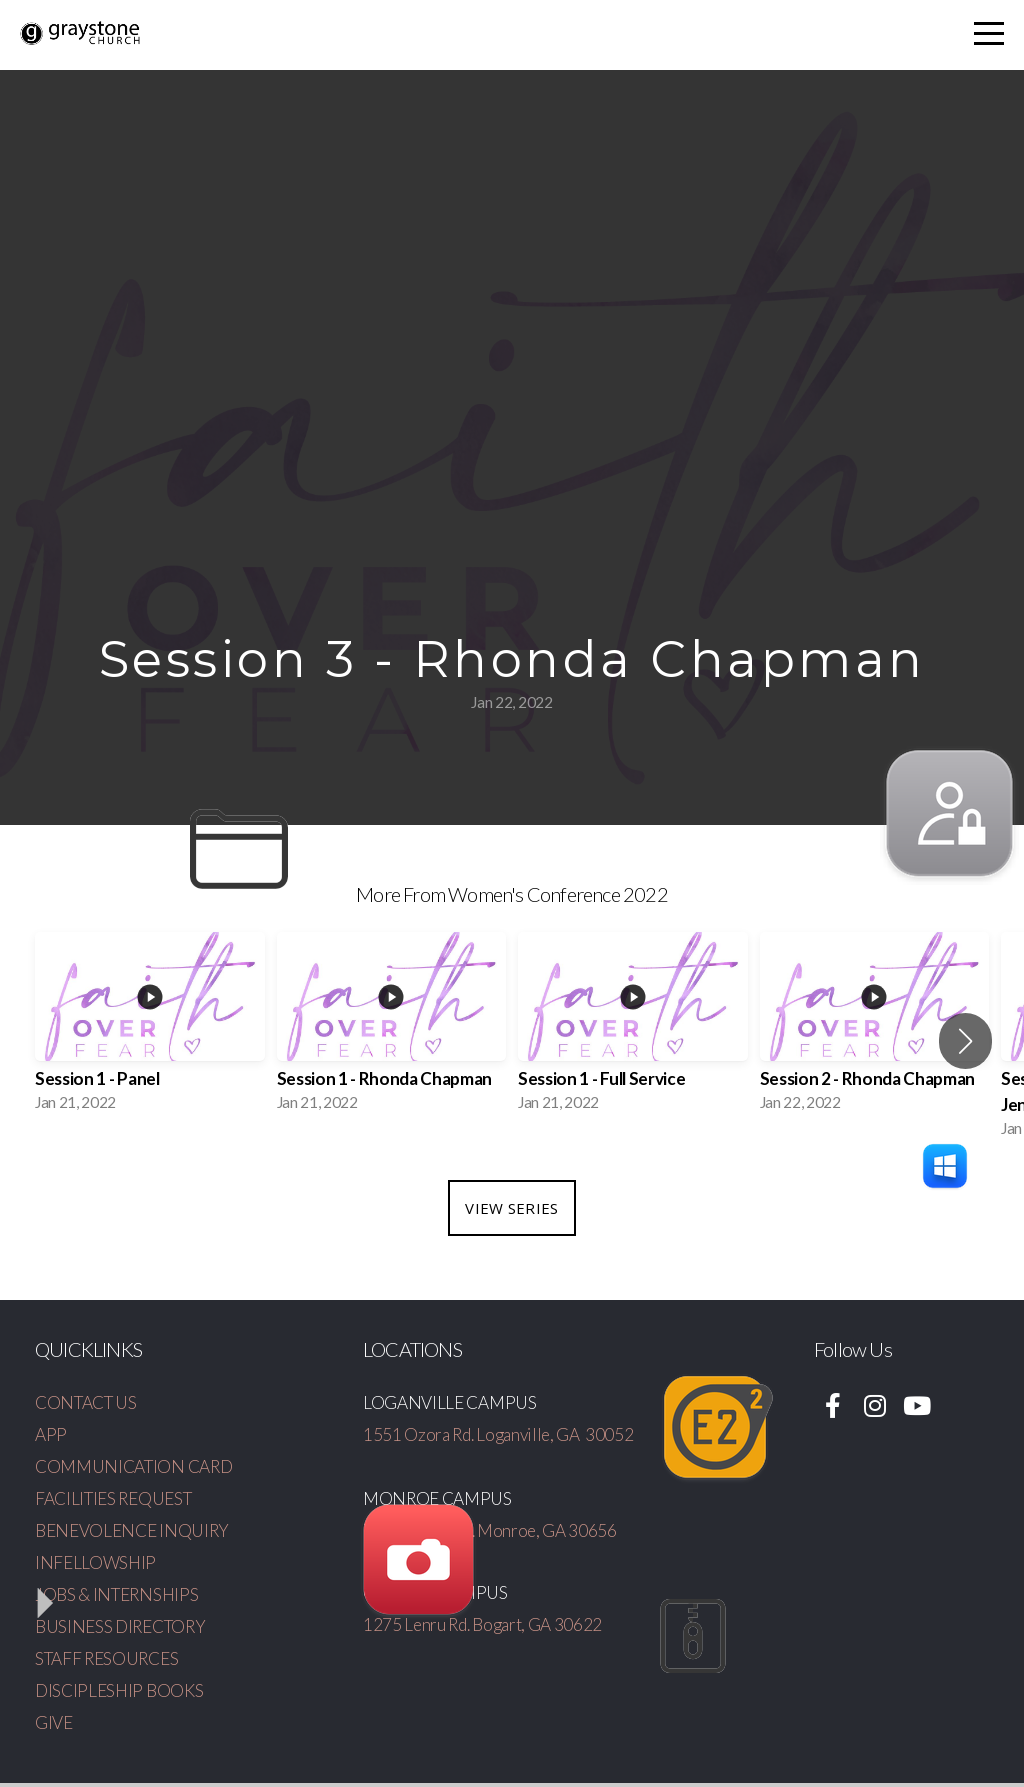  I want to click on launch Half-Life 2: Episode 2, so click(715, 1427).